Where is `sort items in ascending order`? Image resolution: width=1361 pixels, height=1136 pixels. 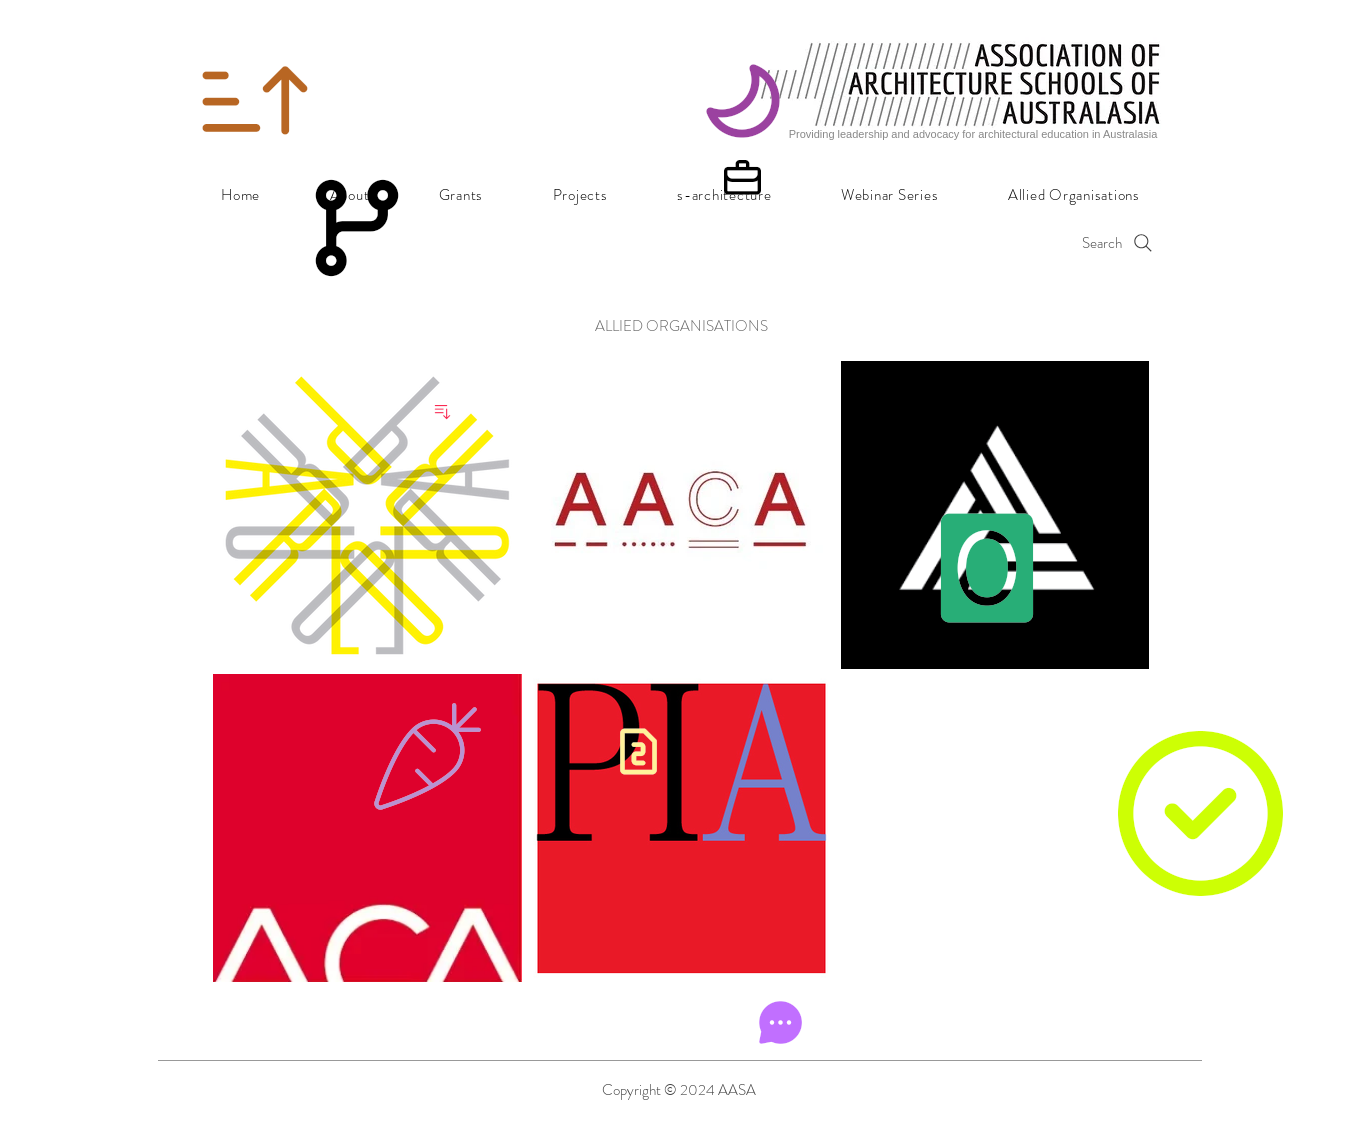 sort items in ascending order is located at coordinates (255, 103).